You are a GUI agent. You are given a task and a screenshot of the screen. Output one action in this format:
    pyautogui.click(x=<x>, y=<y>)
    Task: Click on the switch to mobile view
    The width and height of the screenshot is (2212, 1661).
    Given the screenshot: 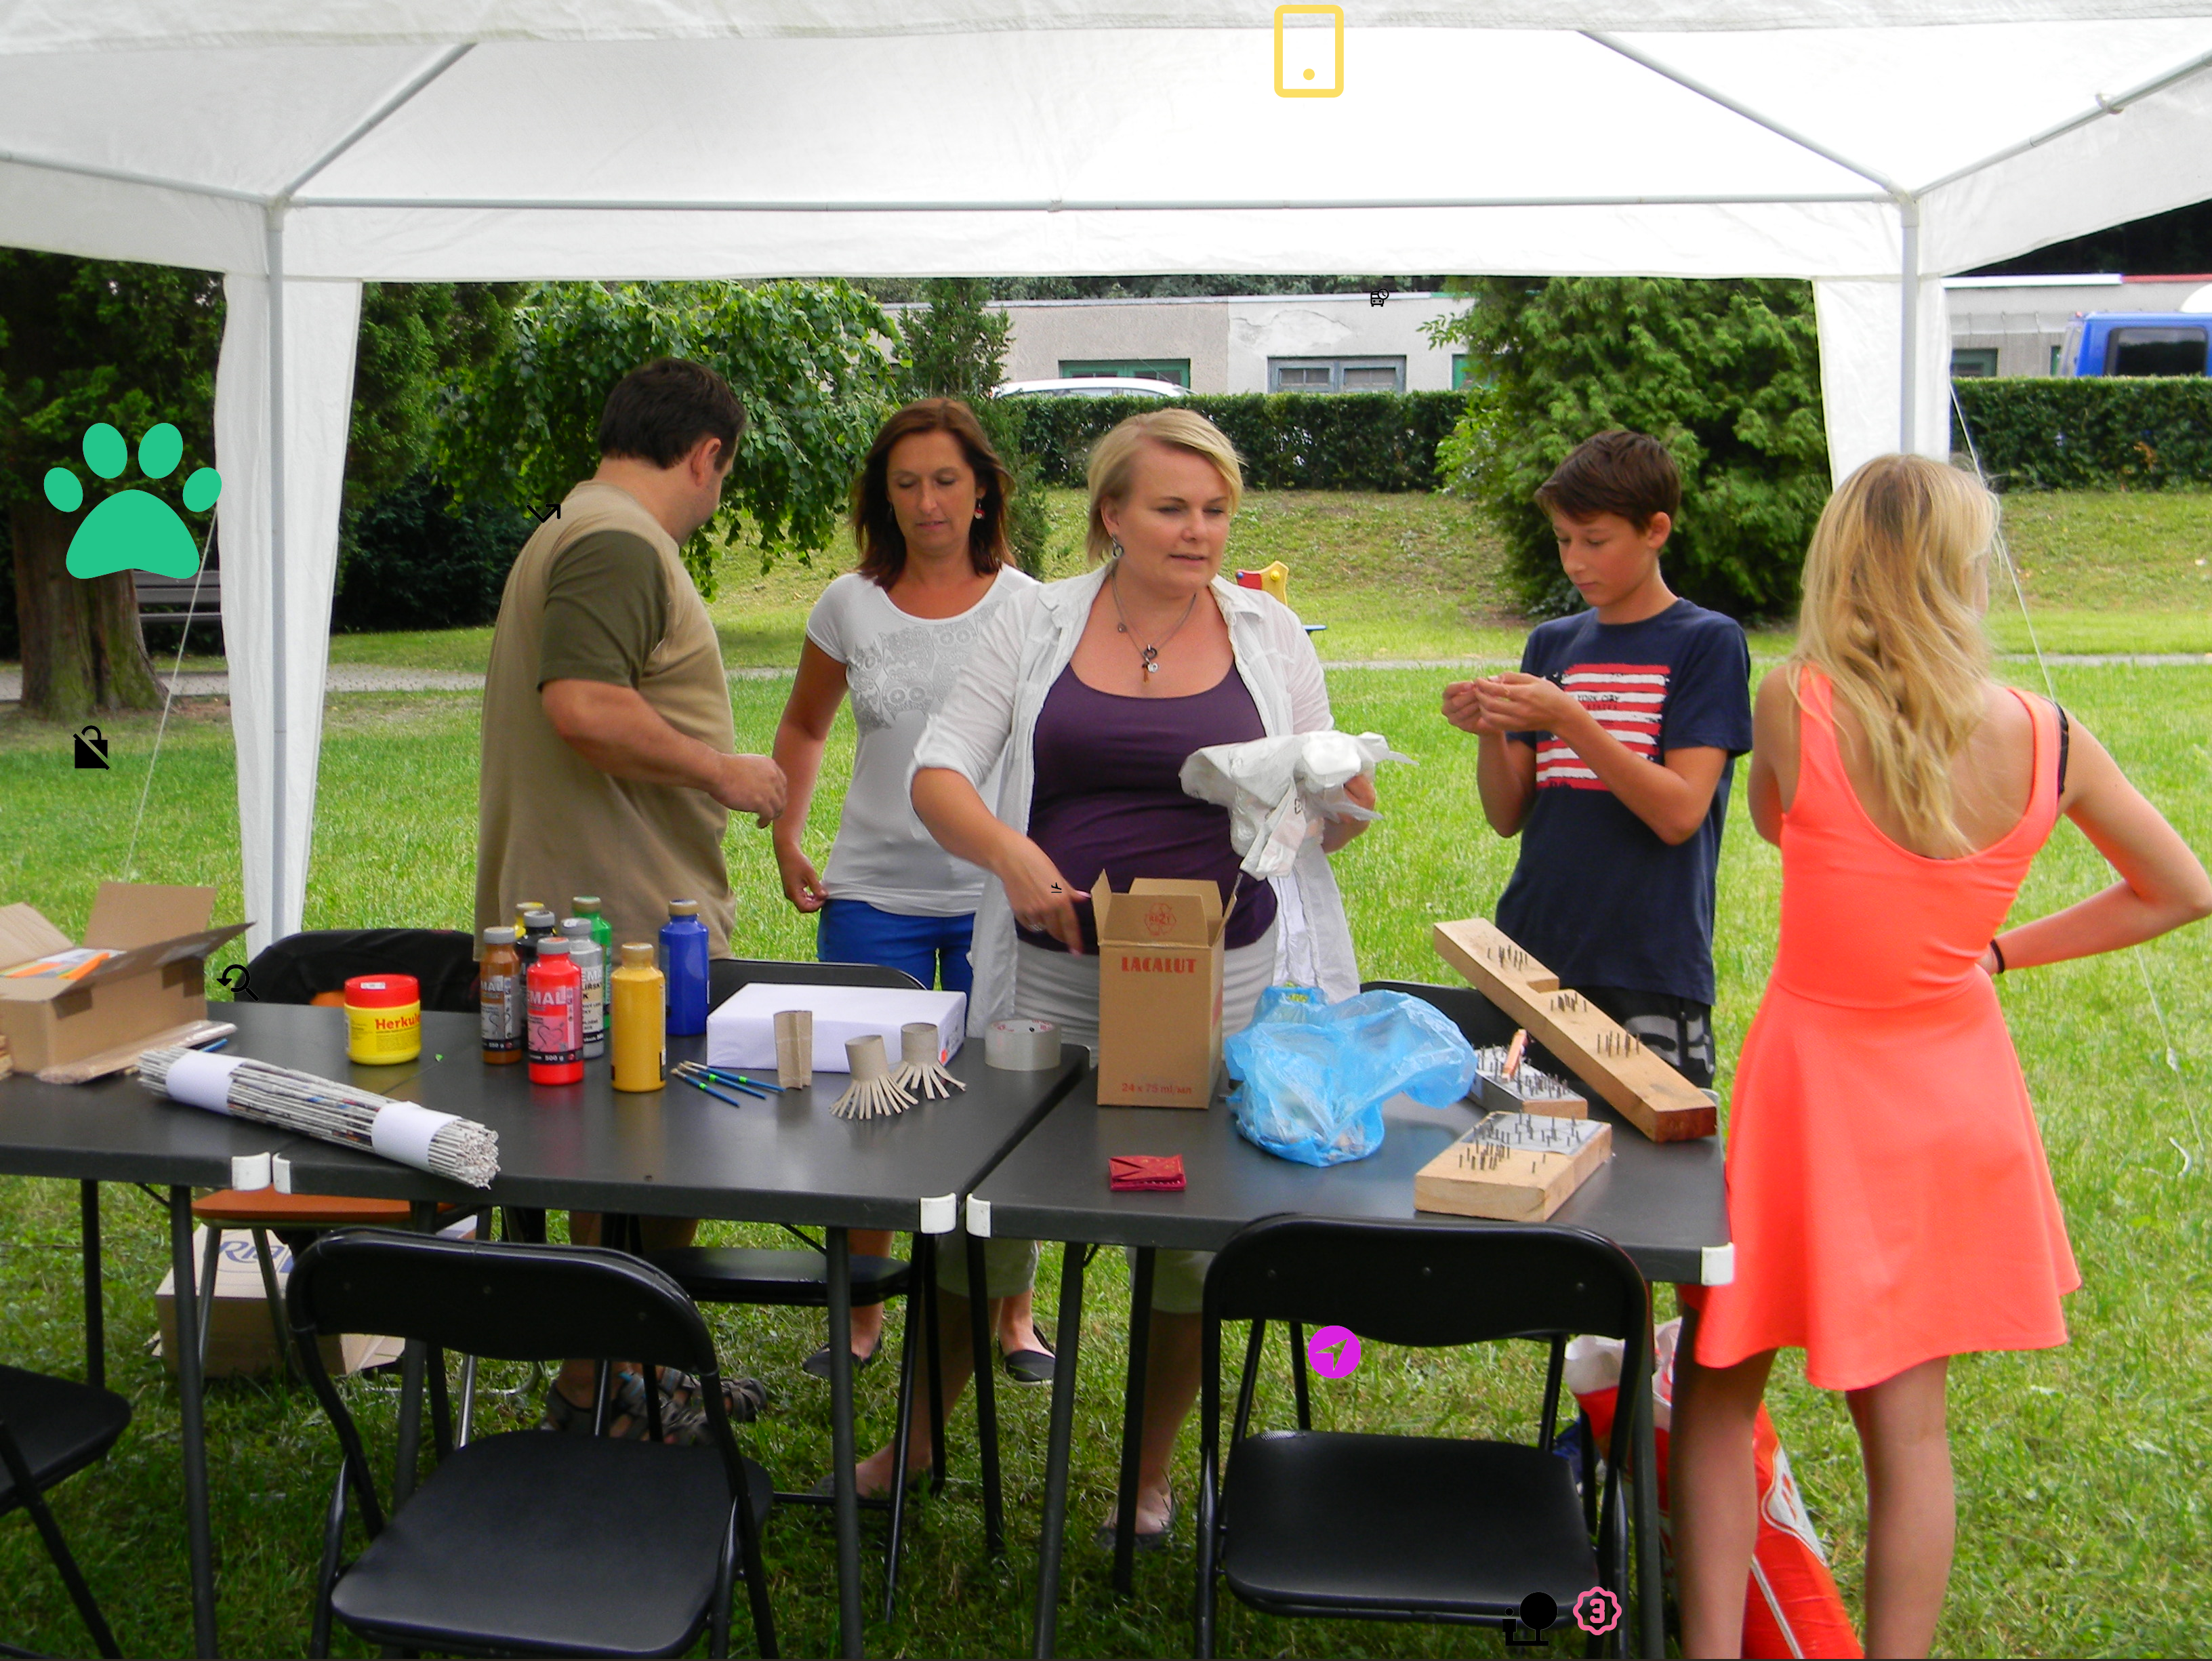 What is the action you would take?
    pyautogui.click(x=1309, y=51)
    